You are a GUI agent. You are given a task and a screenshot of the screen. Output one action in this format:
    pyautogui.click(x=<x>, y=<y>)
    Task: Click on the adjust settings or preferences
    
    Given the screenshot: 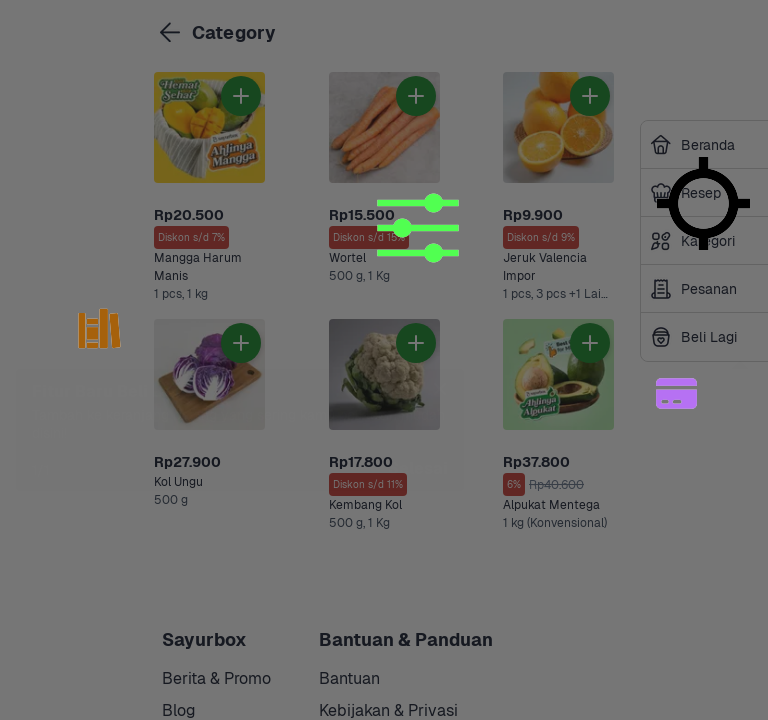 What is the action you would take?
    pyautogui.click(x=418, y=228)
    